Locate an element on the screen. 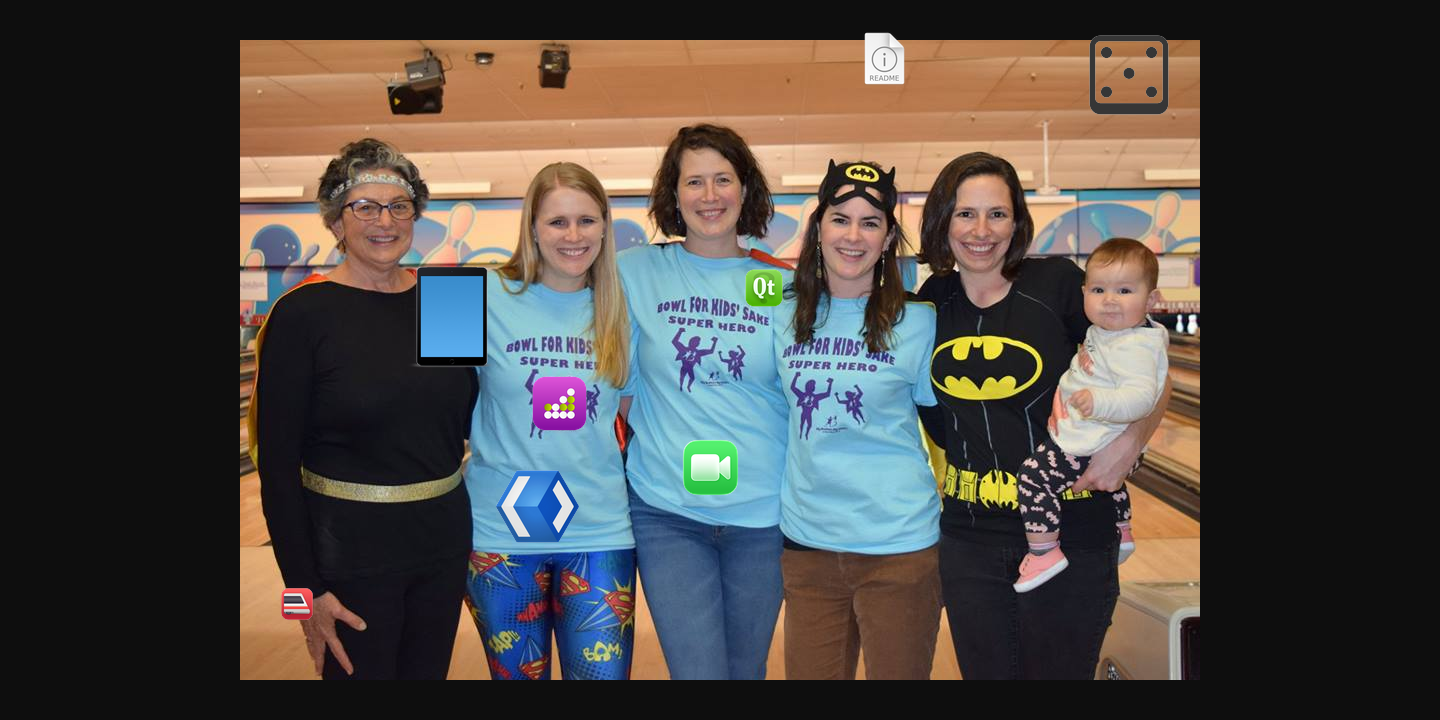 The width and height of the screenshot is (1440, 720). open the interface settings application is located at coordinates (537, 506).